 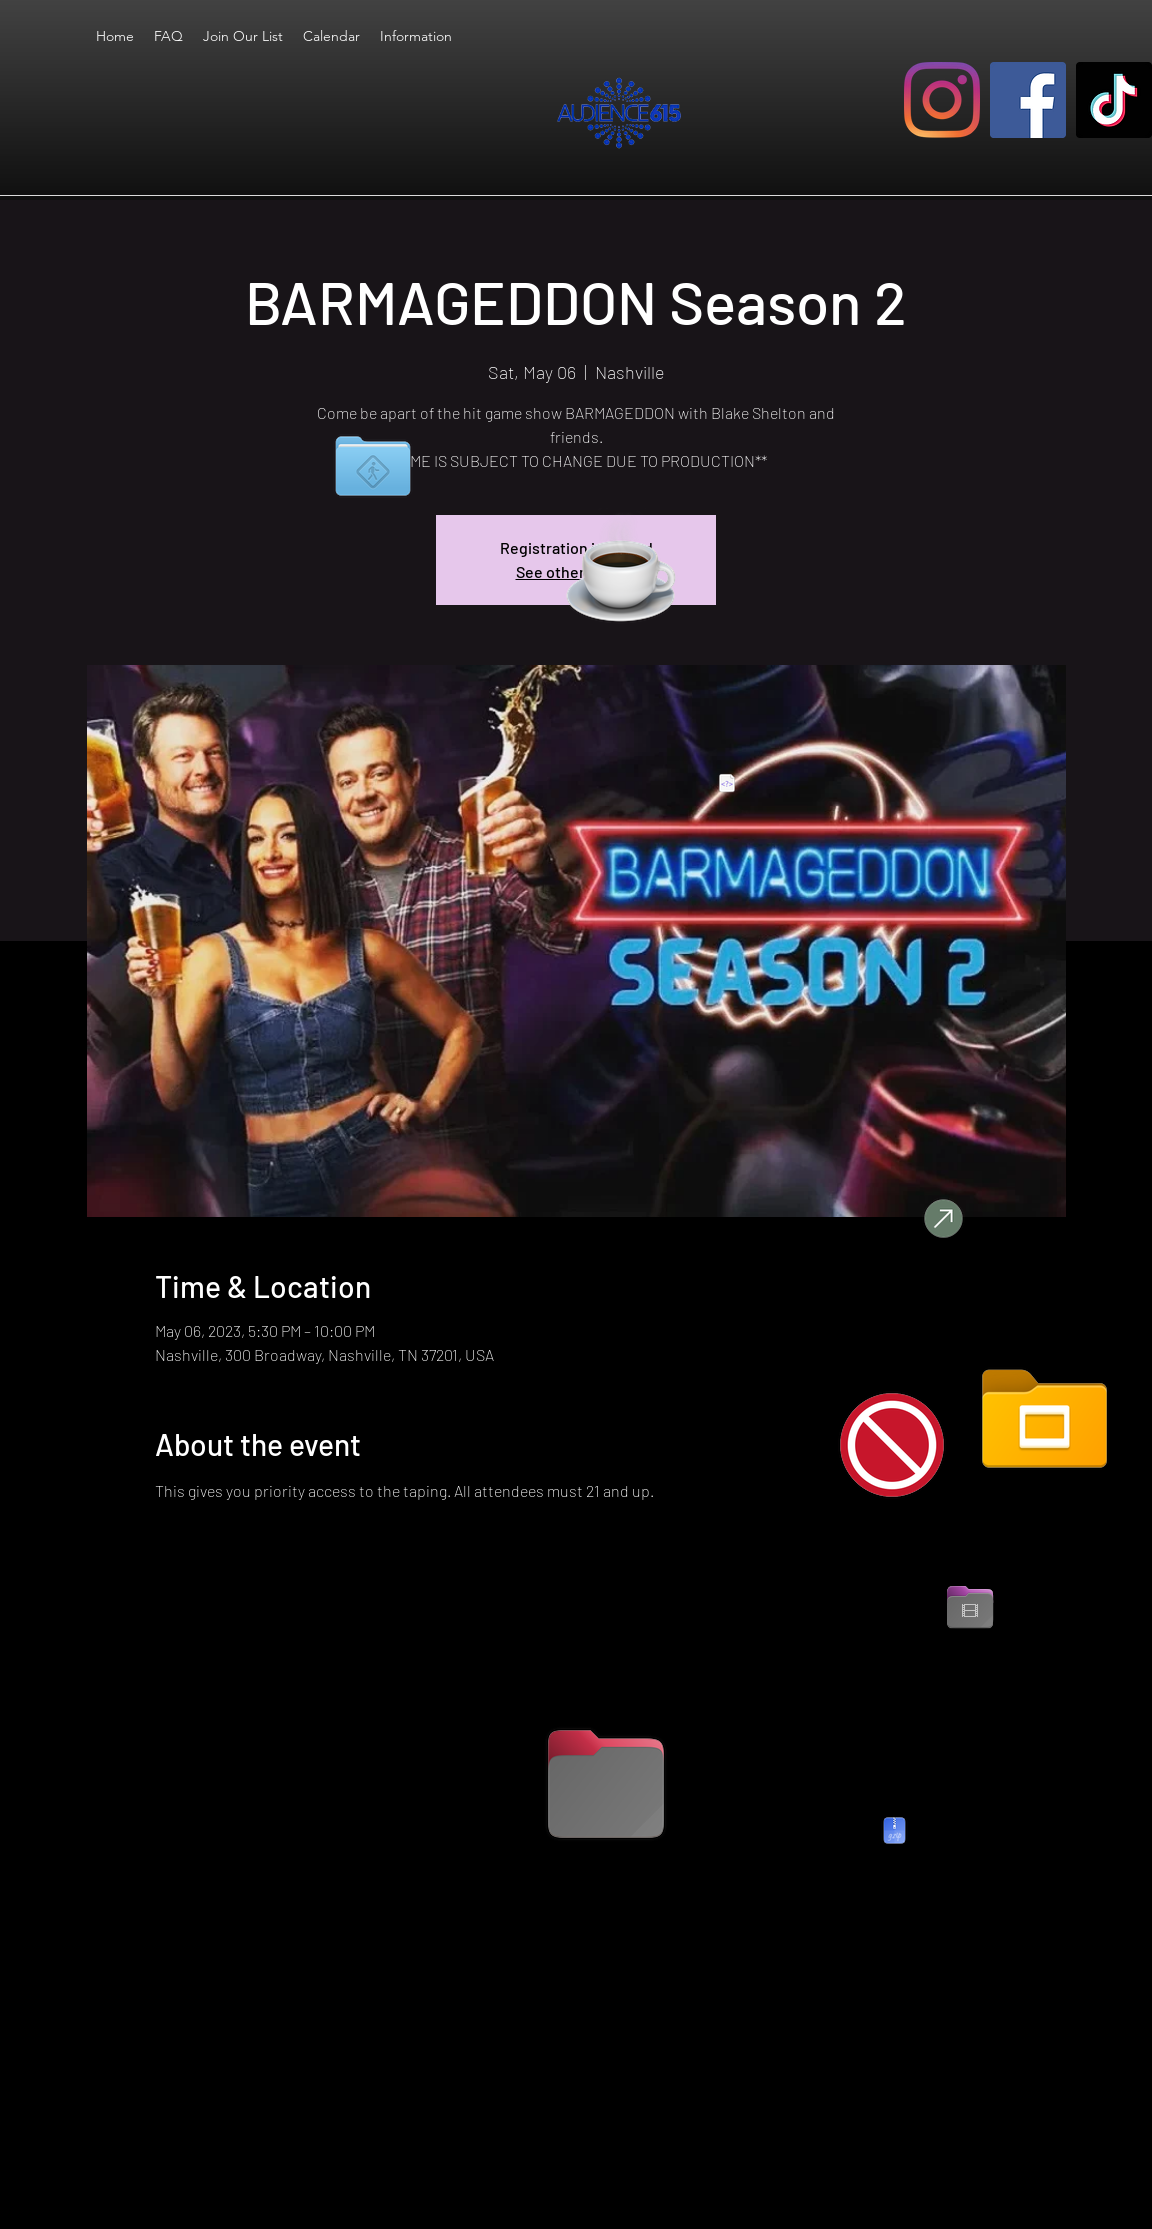 I want to click on indicates a symbolic link or shortcut to another file, so click(x=943, y=1218).